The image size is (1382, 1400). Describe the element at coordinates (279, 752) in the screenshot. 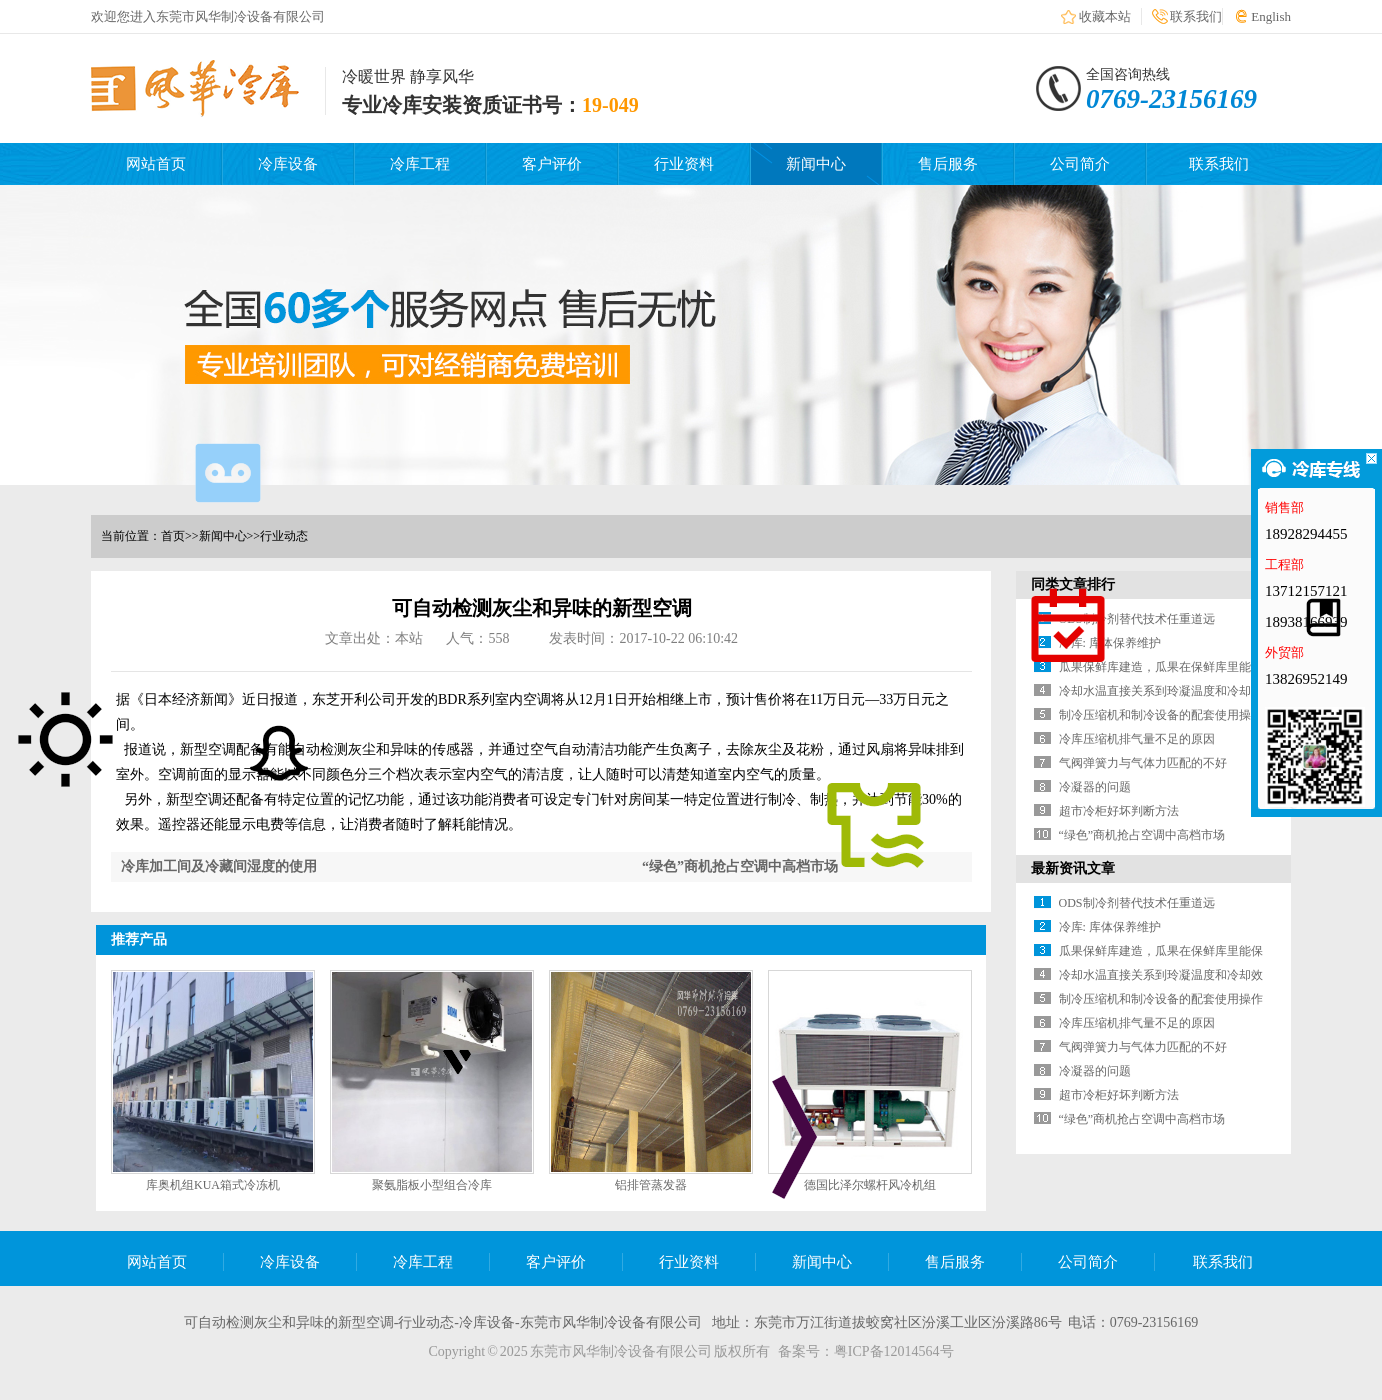

I see `open snapchat` at that location.